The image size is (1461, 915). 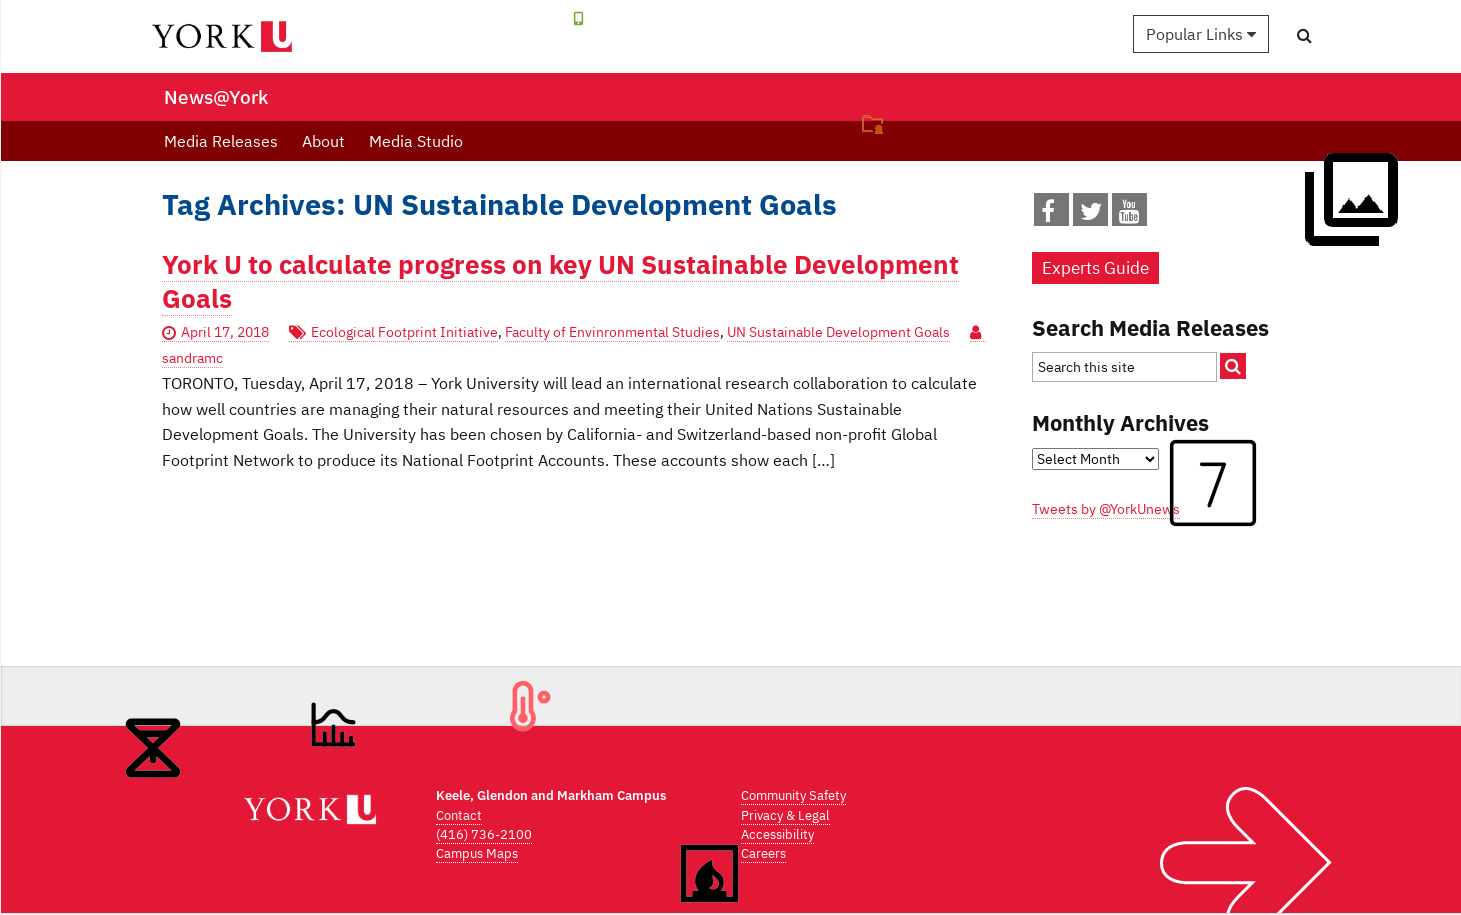 What do you see at coordinates (709, 873) in the screenshot?
I see `access fireplace or heating controls` at bounding box center [709, 873].